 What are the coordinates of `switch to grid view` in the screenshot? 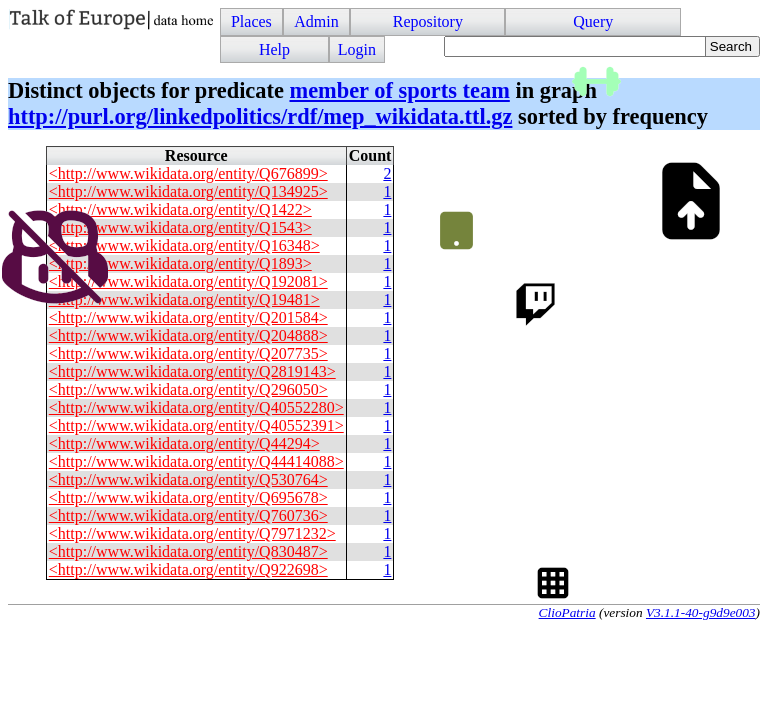 It's located at (553, 583).